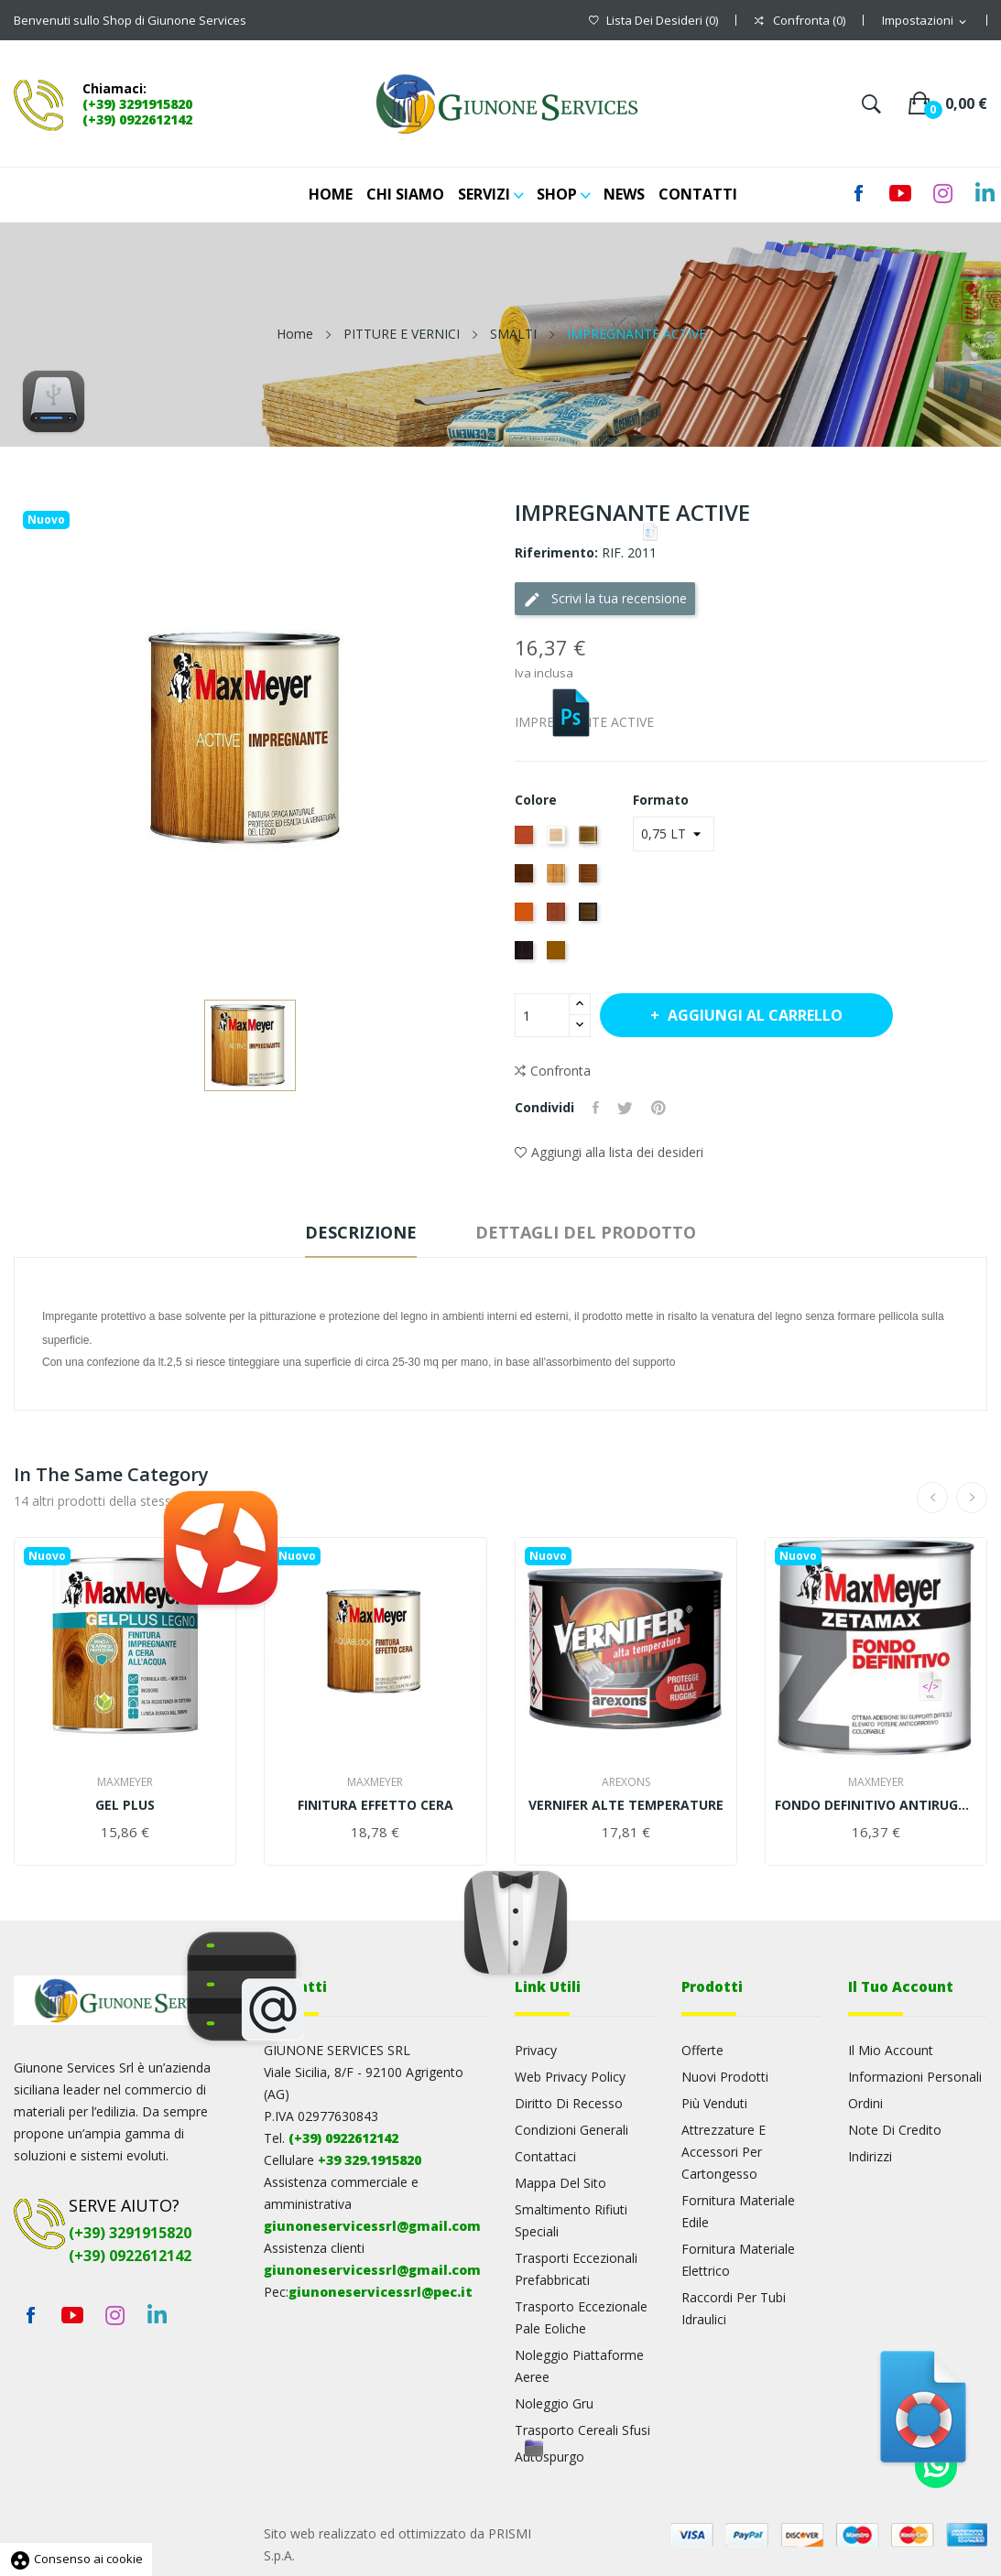 This screenshot has height=2576, width=1001. What do you see at coordinates (571, 712) in the screenshot?
I see `a photoshop document file` at bounding box center [571, 712].